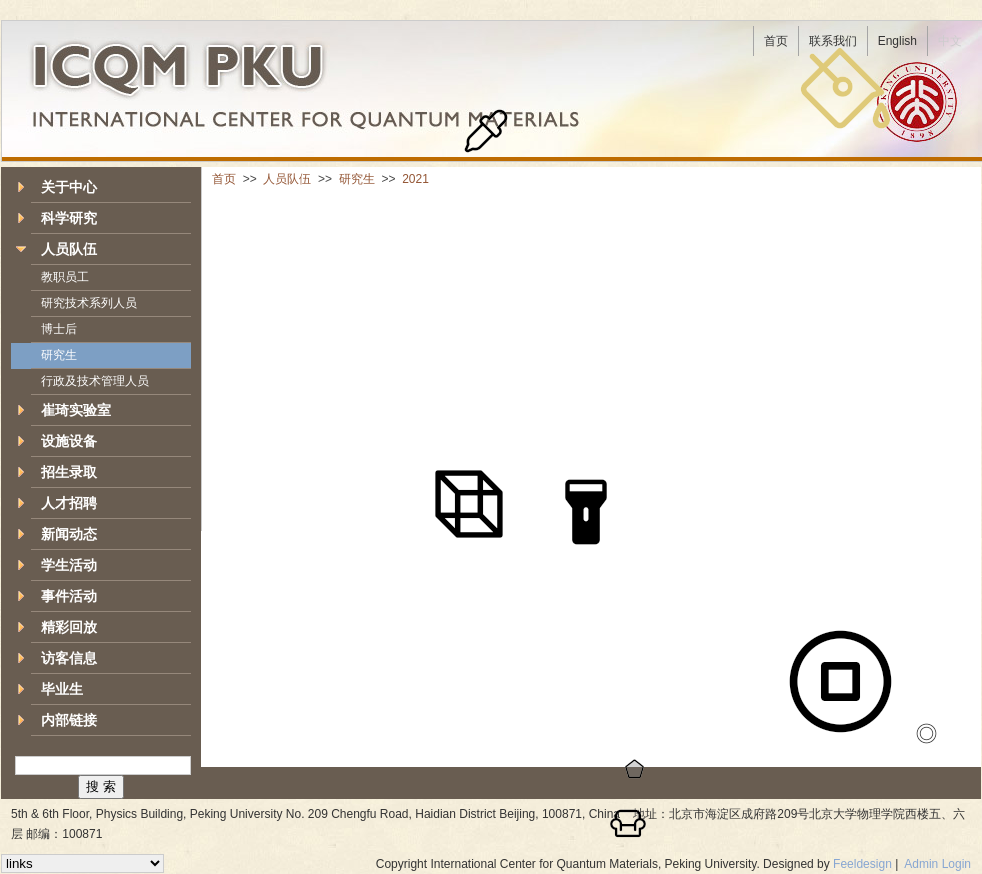  I want to click on view 3D model or object, so click(469, 504).